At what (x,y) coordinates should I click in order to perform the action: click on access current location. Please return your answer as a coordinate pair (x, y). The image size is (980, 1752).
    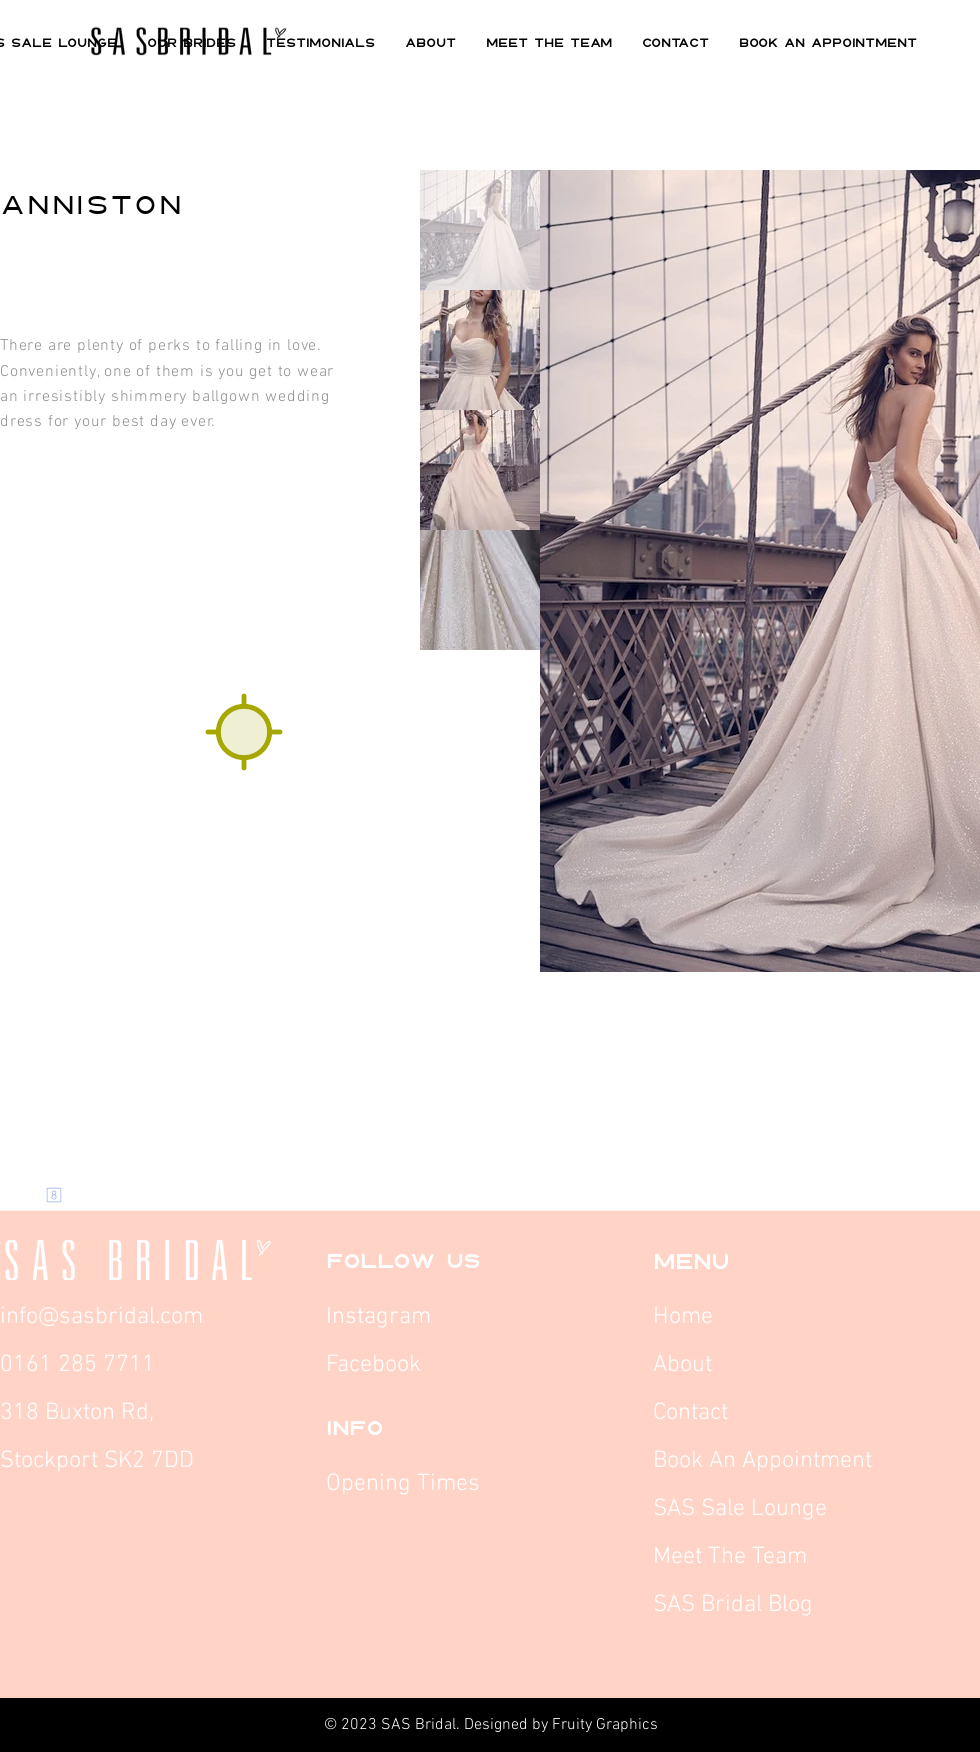
    Looking at the image, I should click on (244, 732).